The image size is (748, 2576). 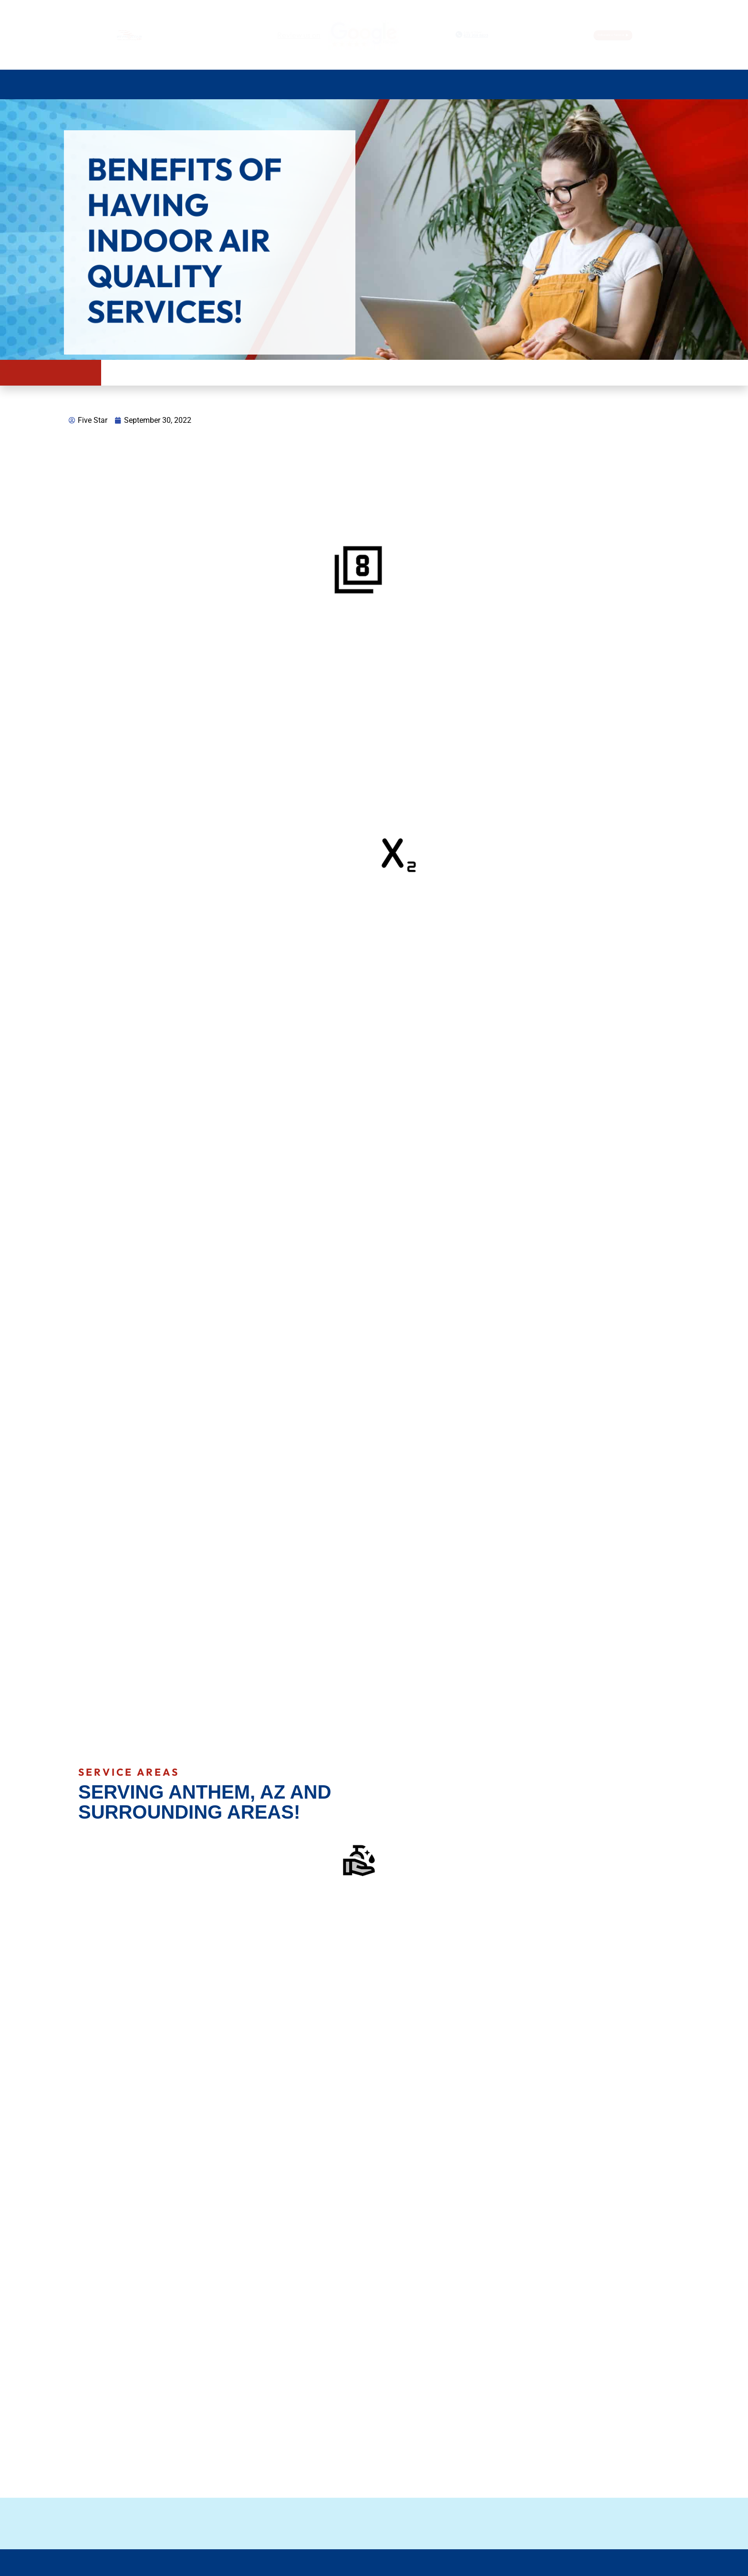 I want to click on apply subscript formatting to selected text, so click(x=393, y=855).